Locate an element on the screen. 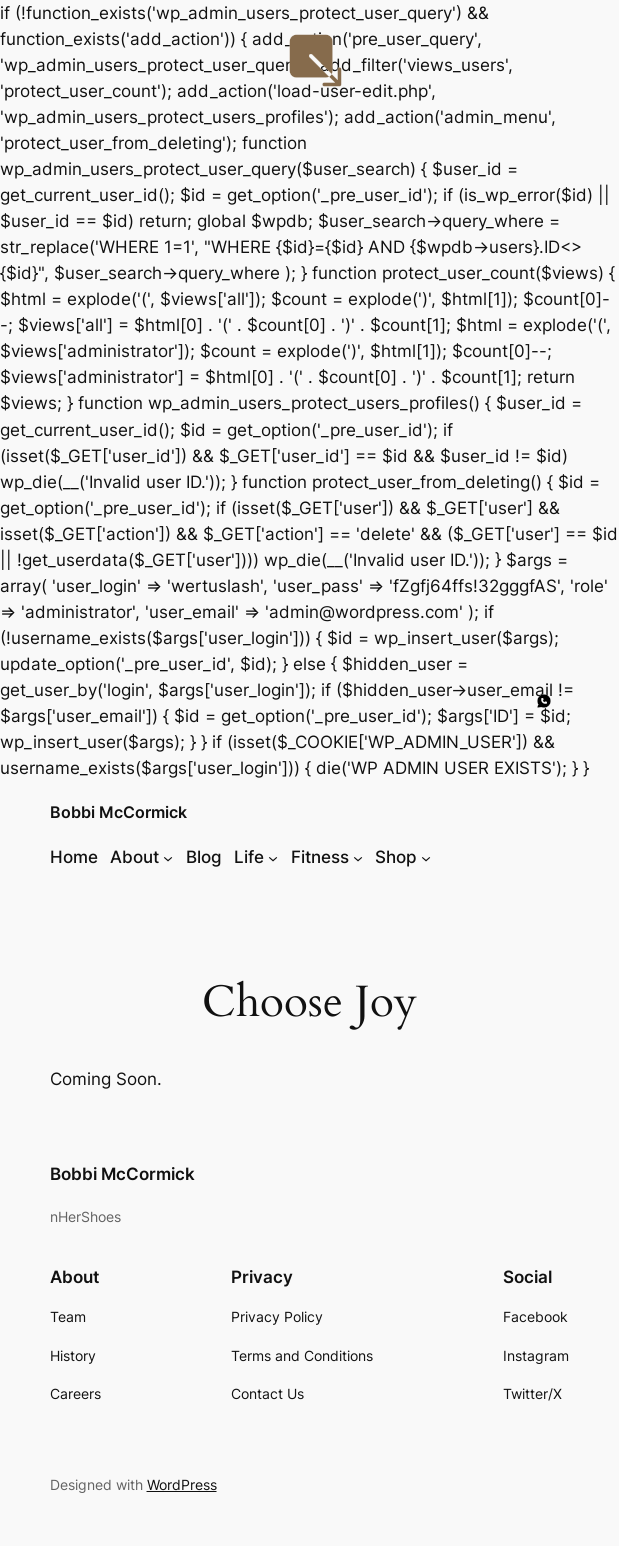  resize or scale down an element is located at coordinates (315, 60).